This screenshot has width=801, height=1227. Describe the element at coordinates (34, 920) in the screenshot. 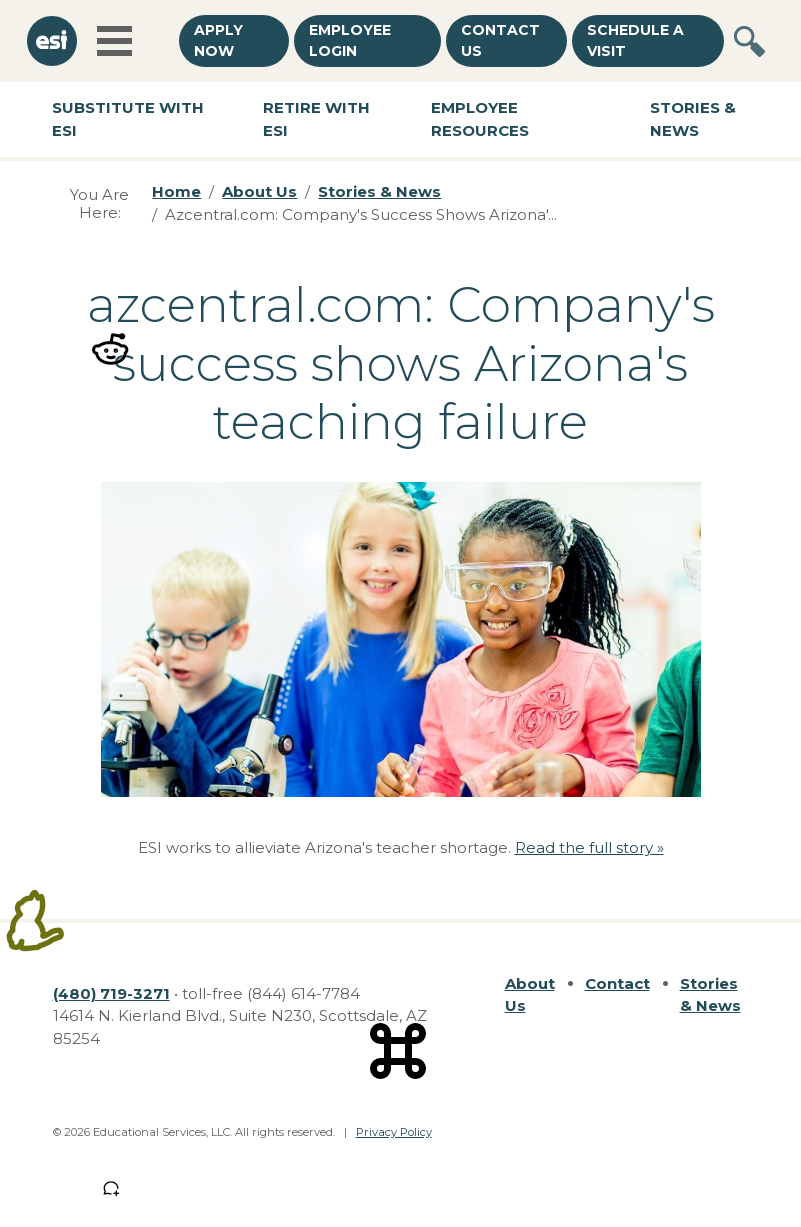

I see `link to yarn package manager` at that location.